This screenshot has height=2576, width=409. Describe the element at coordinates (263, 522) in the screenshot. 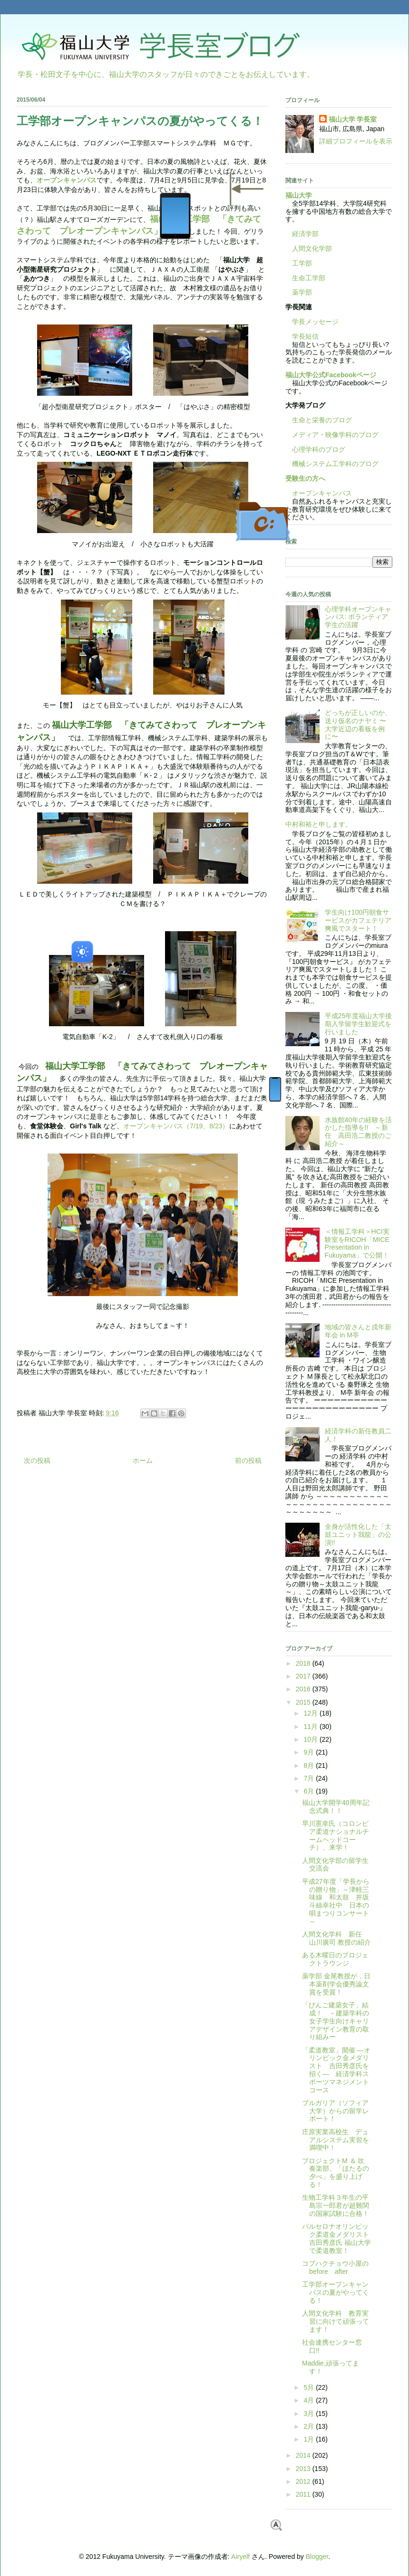

I see `folder containing chocolatey package manager files` at that location.